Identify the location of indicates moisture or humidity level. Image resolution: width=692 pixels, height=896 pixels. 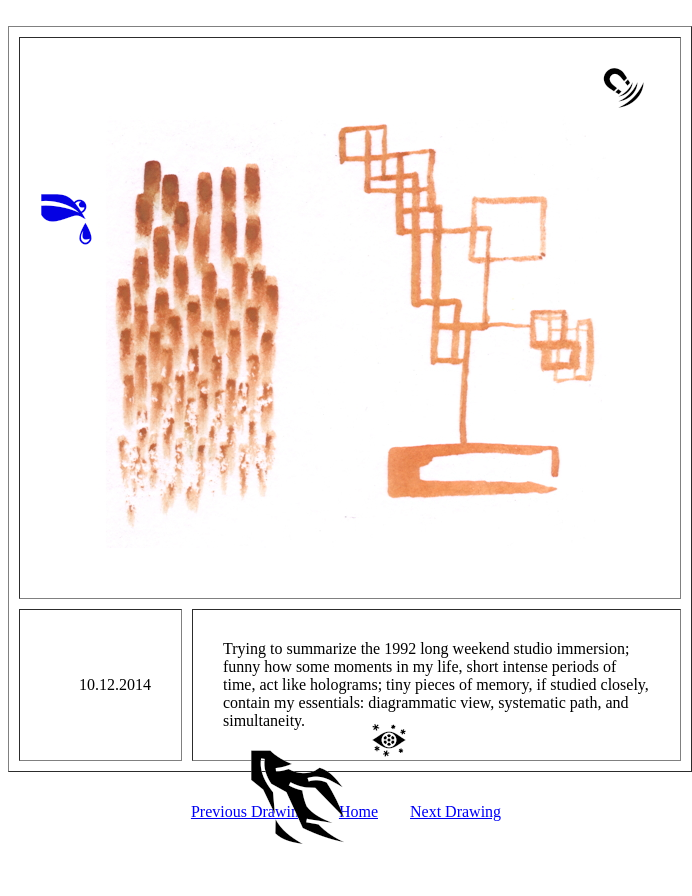
(66, 219).